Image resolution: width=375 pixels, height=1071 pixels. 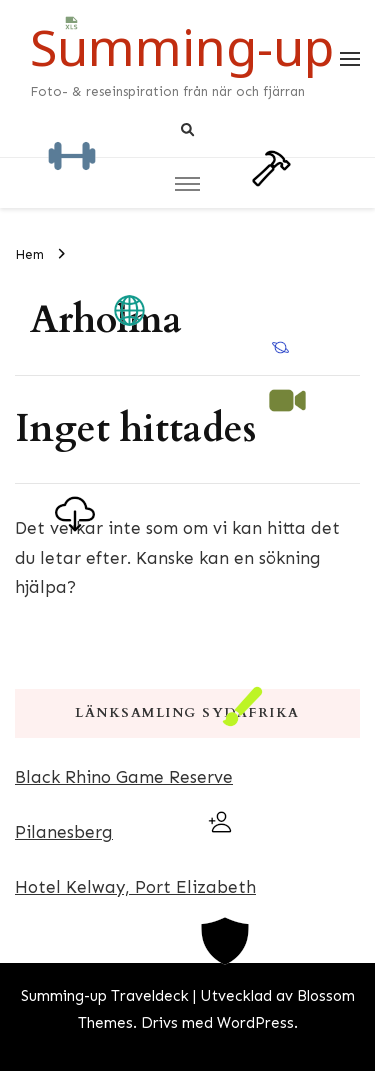 I want to click on download file from cloud storage, so click(x=75, y=514).